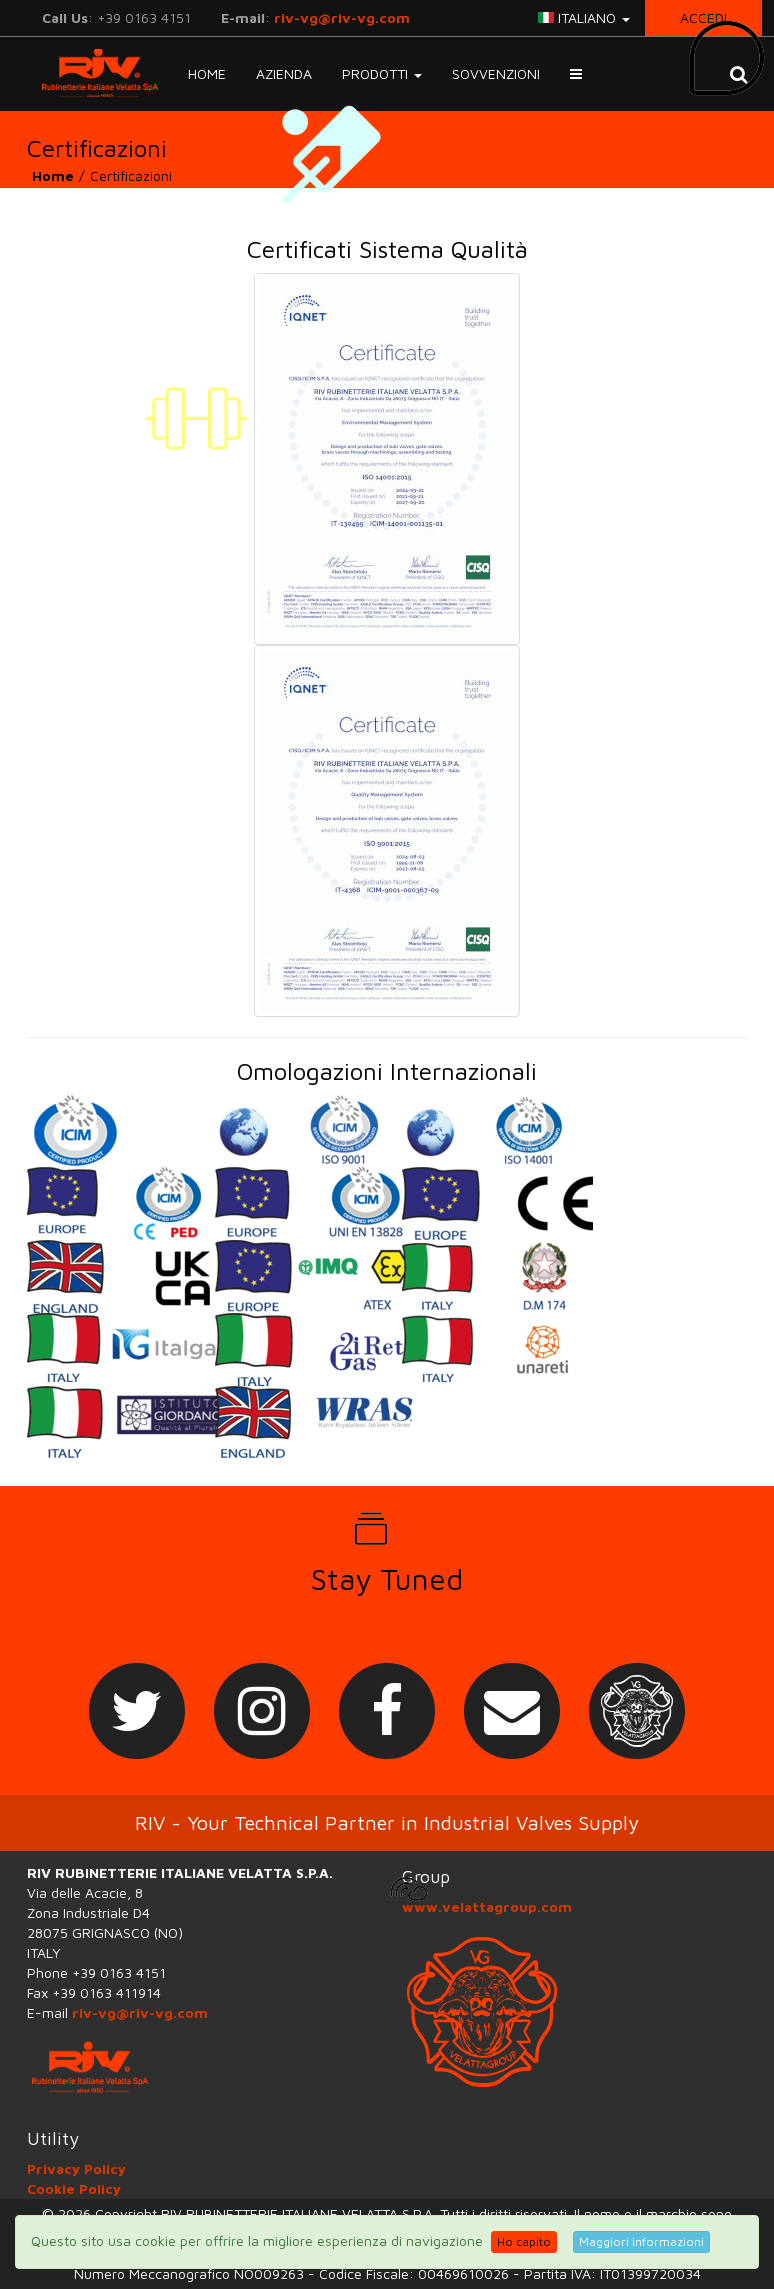 The image size is (774, 2289). What do you see at coordinates (326, 153) in the screenshot?
I see `access cricket sports scores or content` at bounding box center [326, 153].